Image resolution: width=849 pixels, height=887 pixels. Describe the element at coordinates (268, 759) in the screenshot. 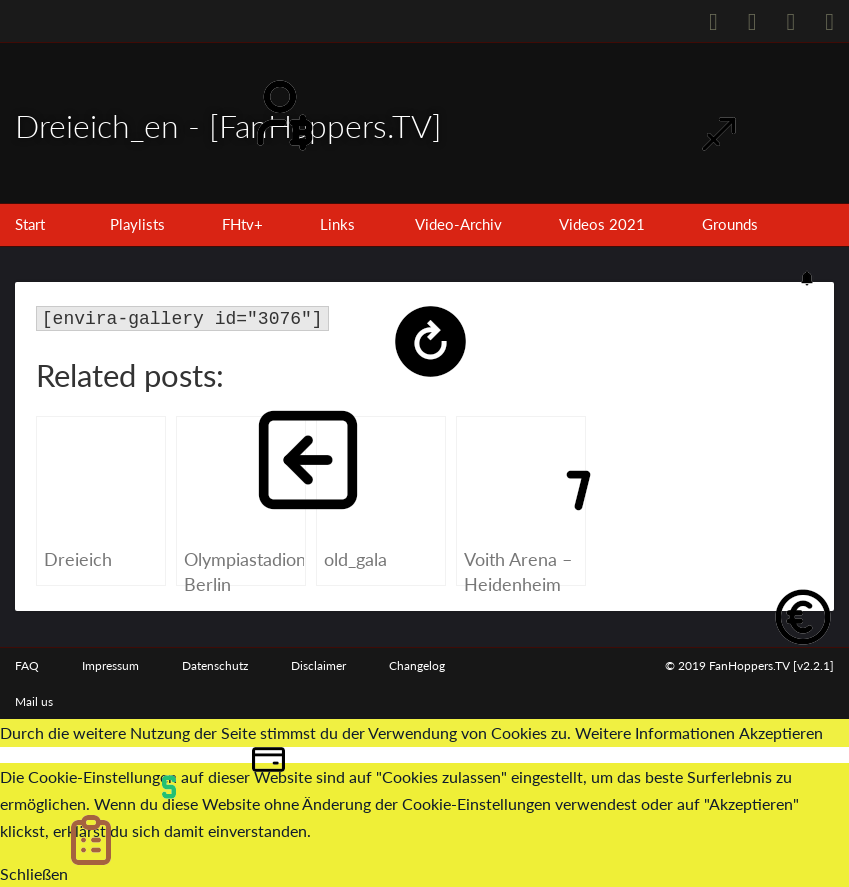

I see `manage payment methods` at that location.